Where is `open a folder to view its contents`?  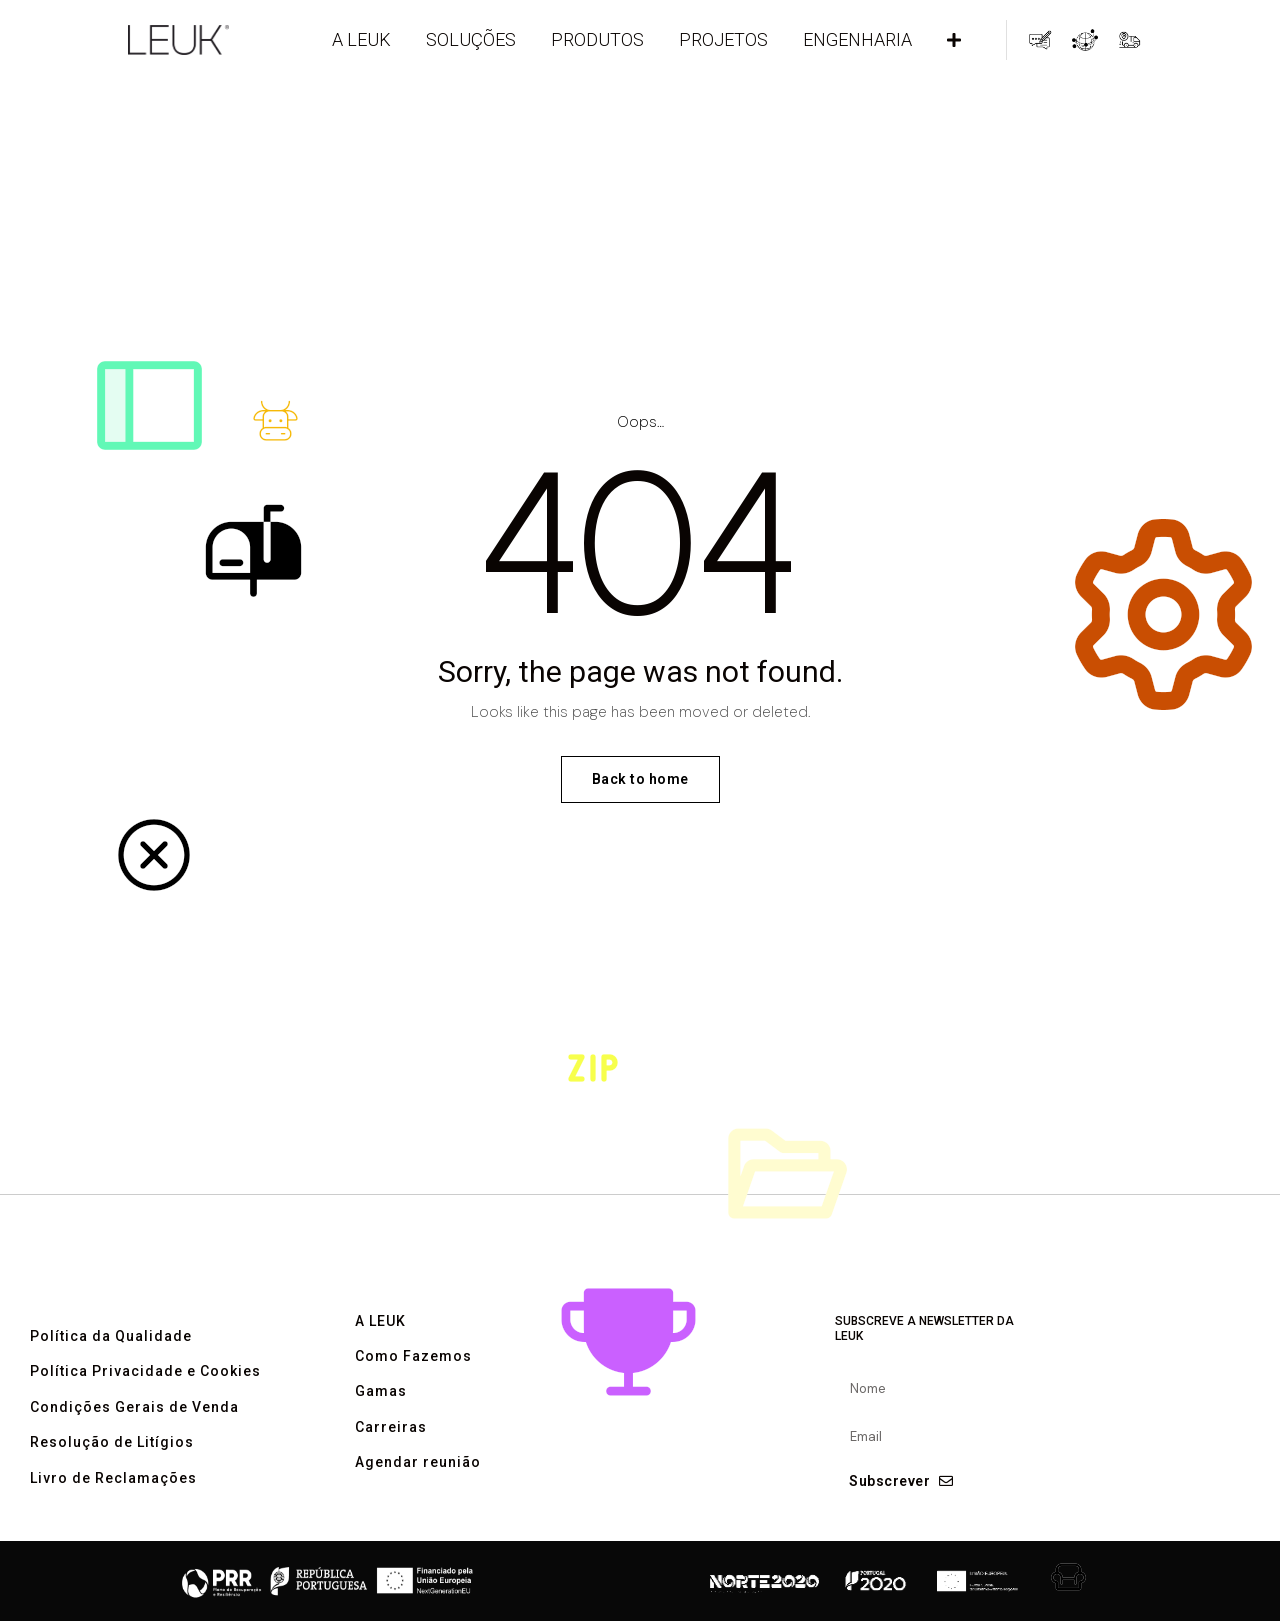 open a folder to view its contents is located at coordinates (783, 1171).